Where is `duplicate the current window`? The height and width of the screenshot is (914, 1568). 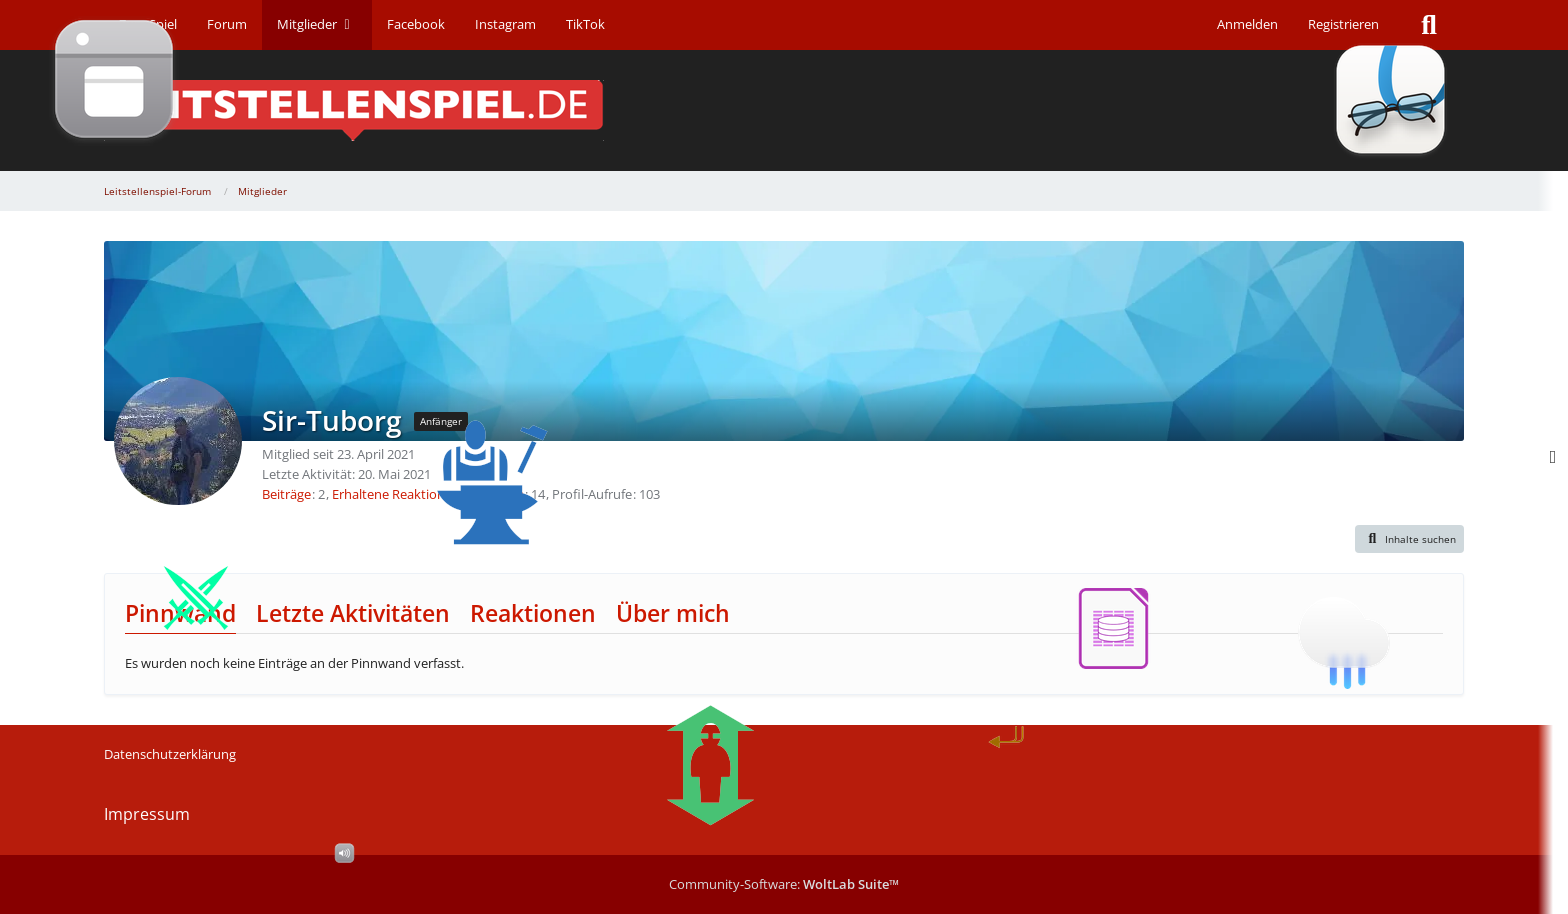
duplicate the current window is located at coordinates (114, 81).